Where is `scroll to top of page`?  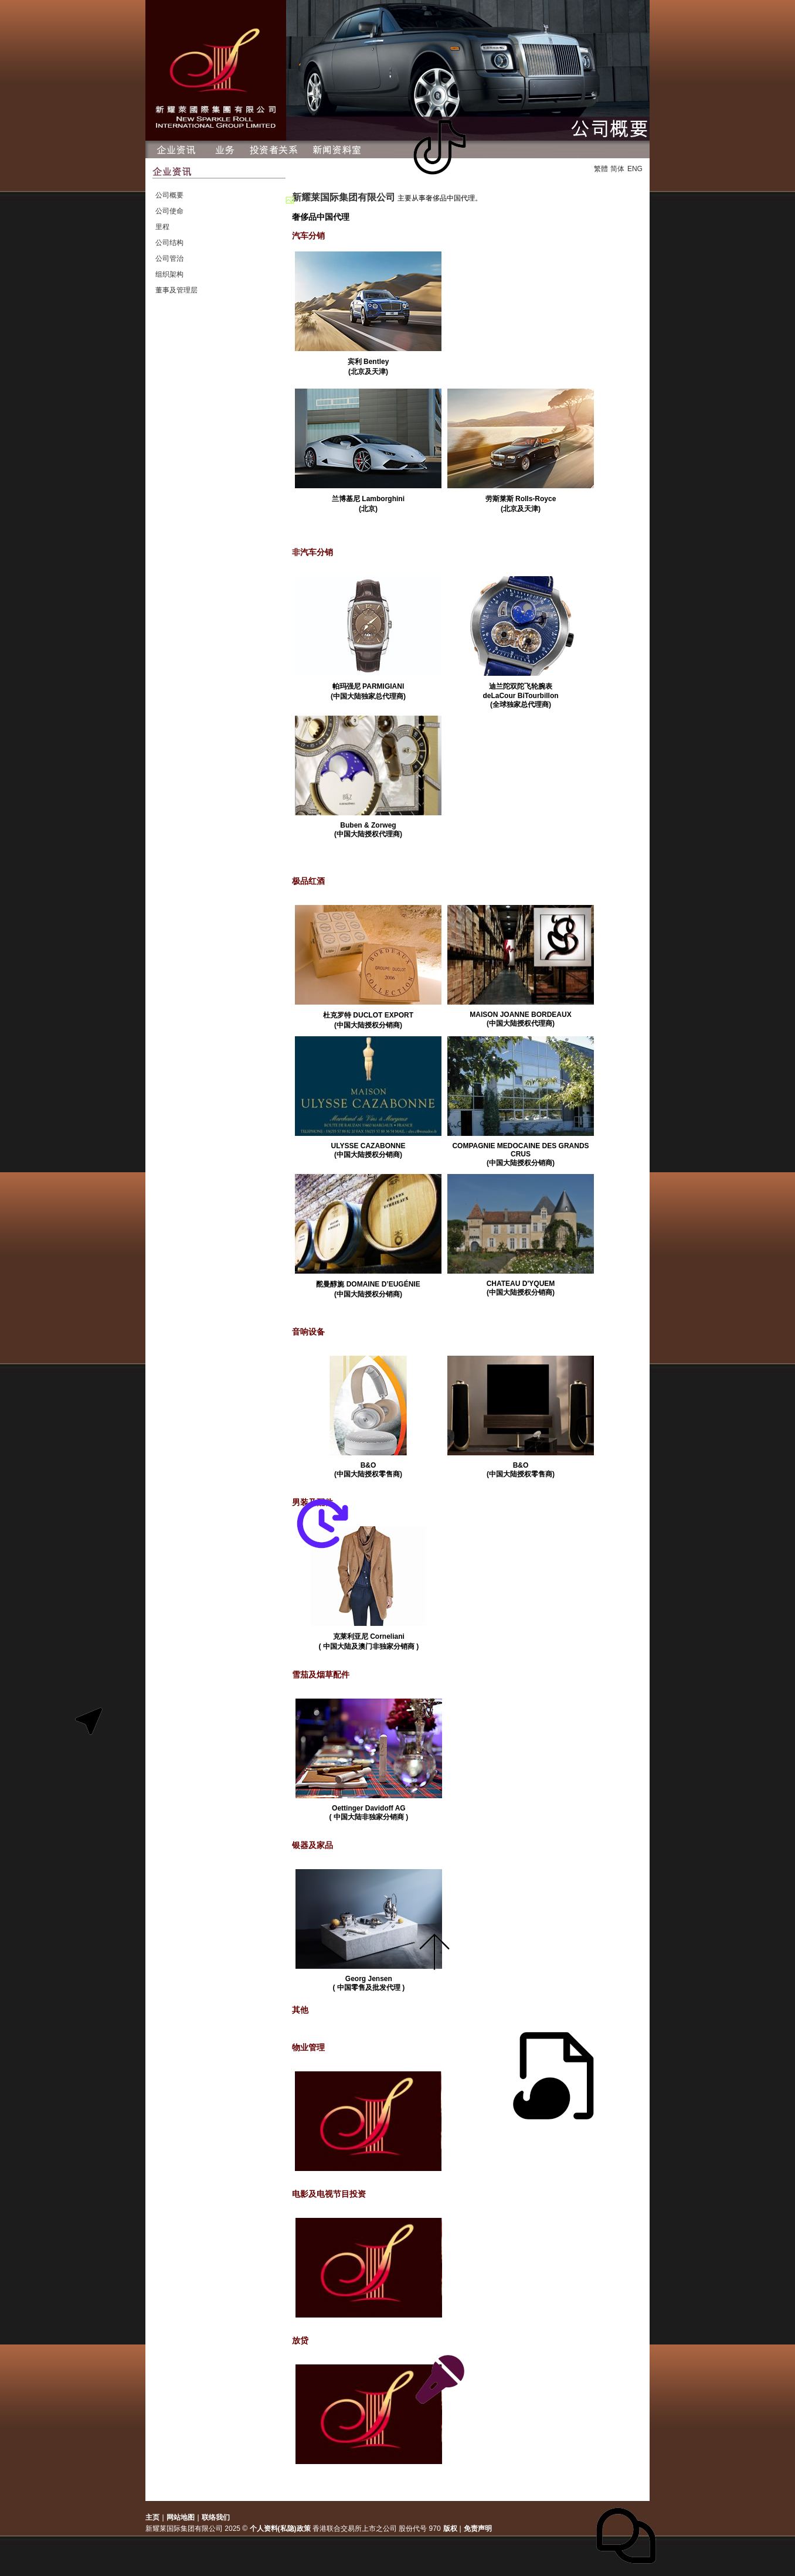 scroll to top of page is located at coordinates (434, 1952).